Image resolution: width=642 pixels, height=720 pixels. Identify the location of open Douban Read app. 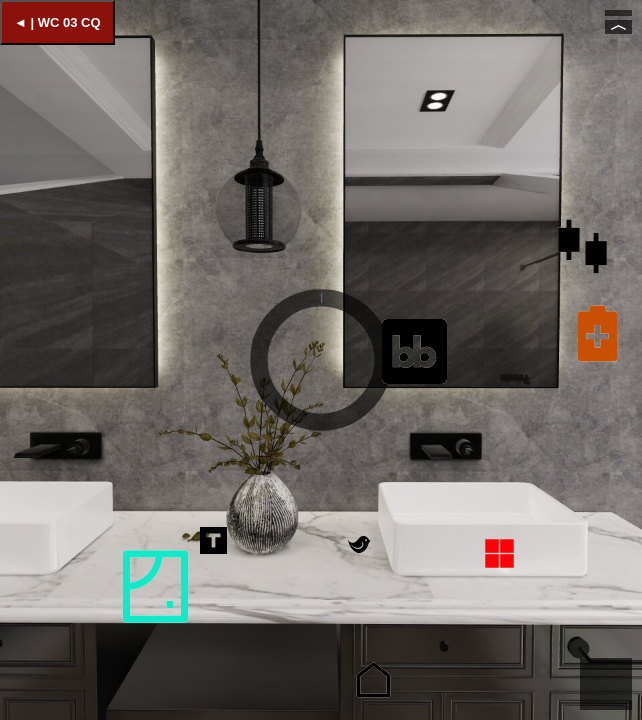
(359, 544).